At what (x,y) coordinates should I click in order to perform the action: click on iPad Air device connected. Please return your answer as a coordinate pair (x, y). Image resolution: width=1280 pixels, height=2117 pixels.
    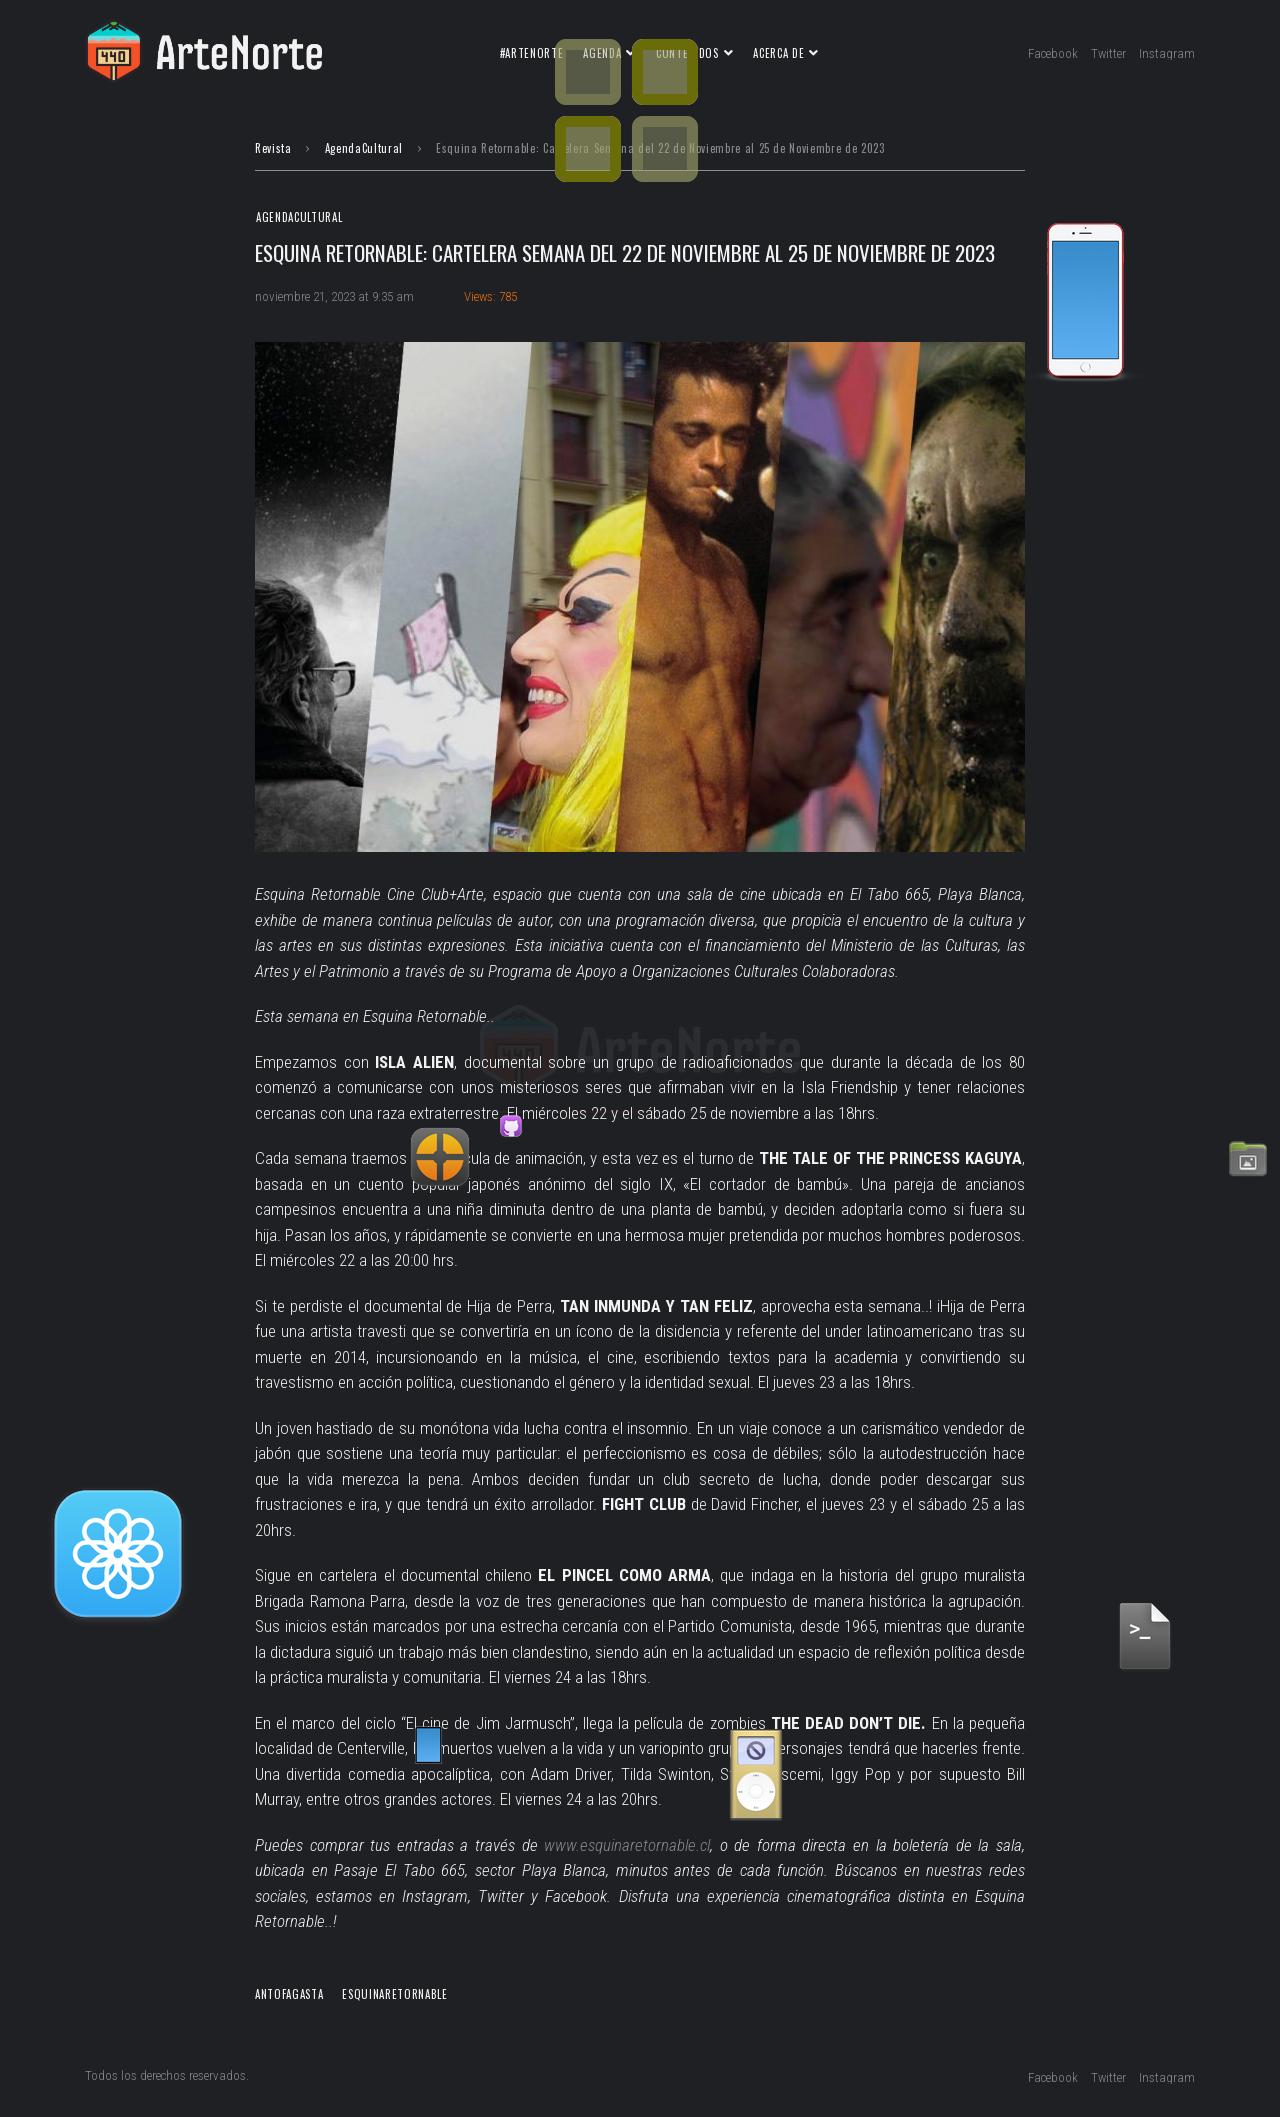
    Looking at the image, I should click on (428, 1745).